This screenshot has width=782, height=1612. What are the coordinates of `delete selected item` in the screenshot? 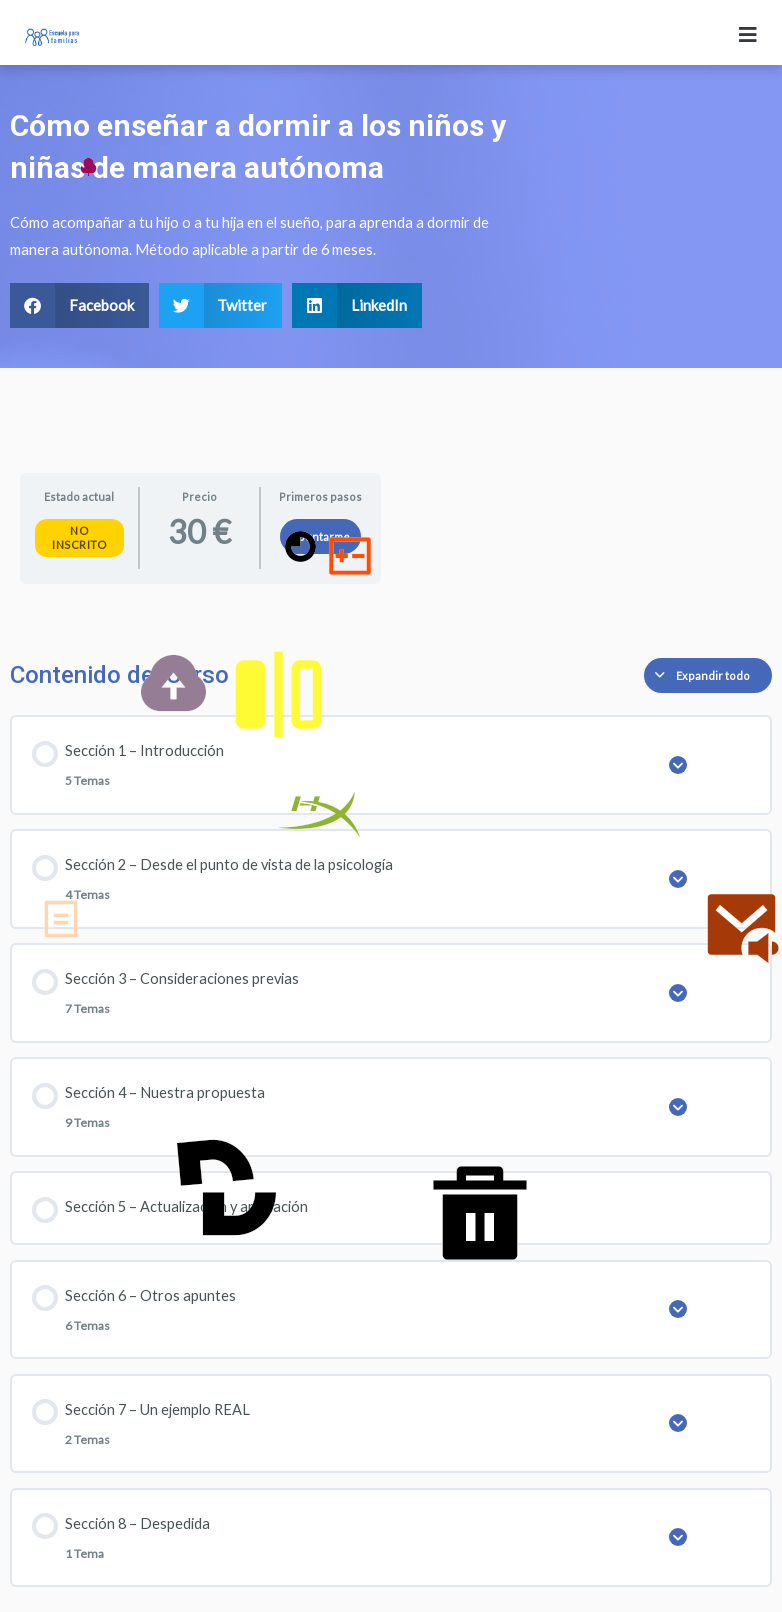 It's located at (480, 1213).